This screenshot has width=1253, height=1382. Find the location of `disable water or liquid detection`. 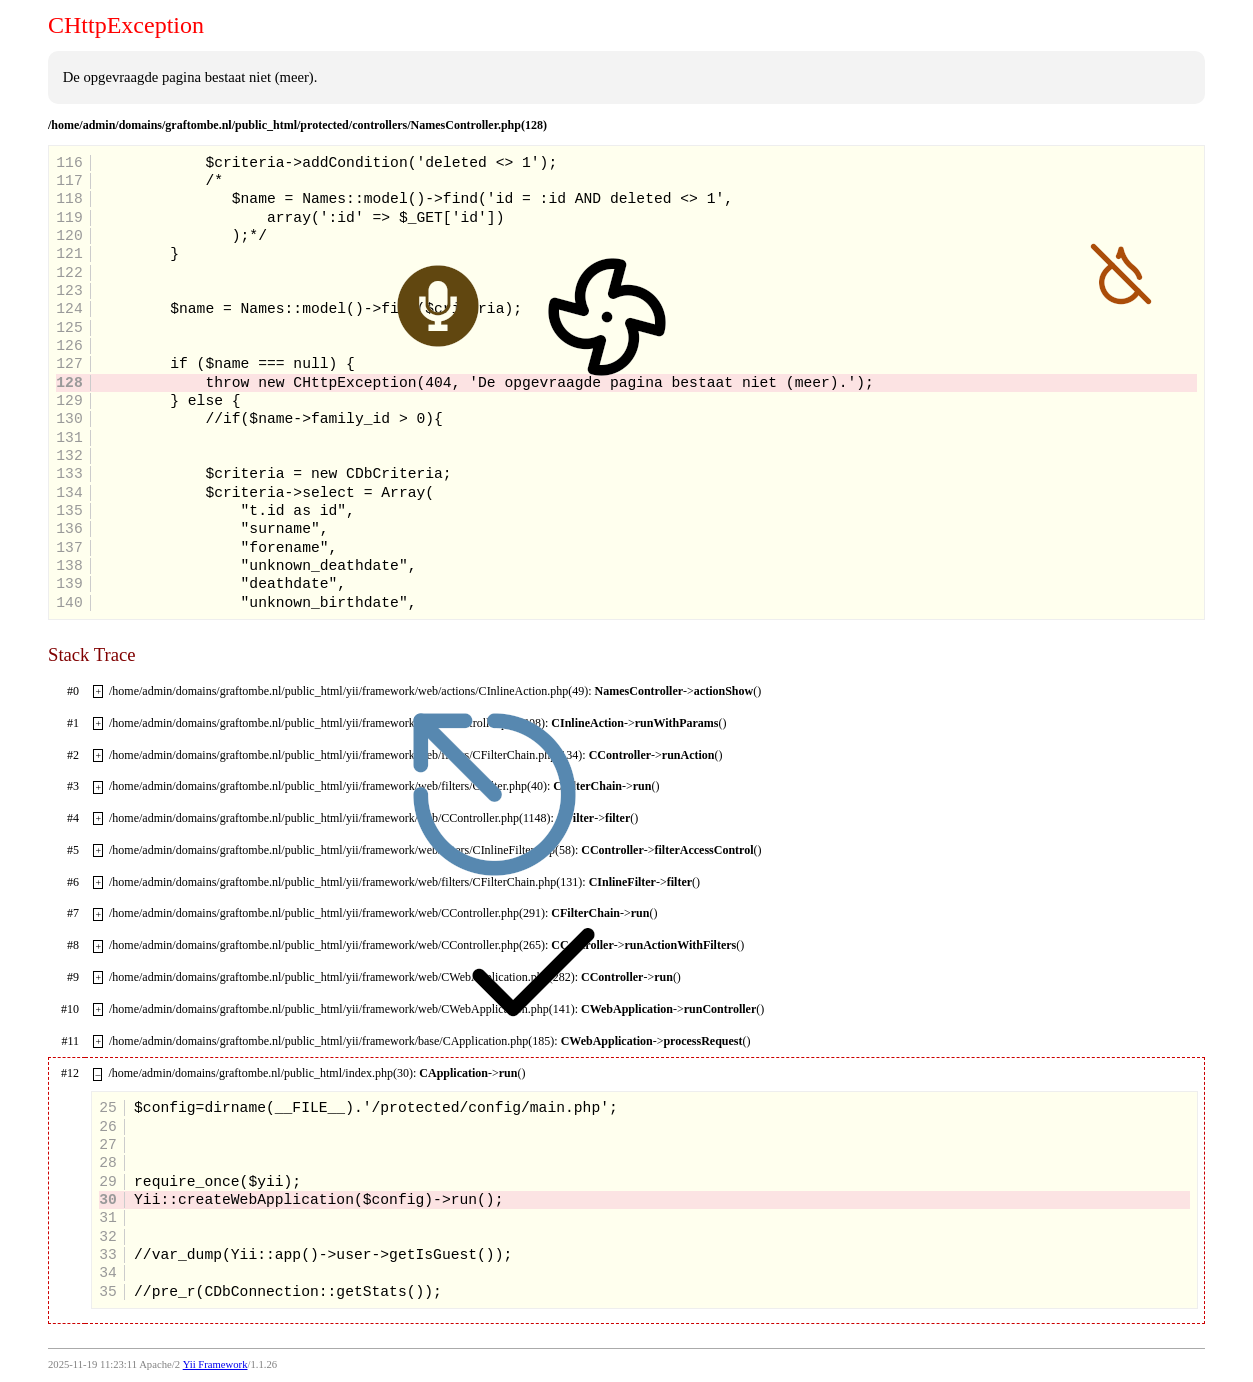

disable water or liquid detection is located at coordinates (1121, 274).